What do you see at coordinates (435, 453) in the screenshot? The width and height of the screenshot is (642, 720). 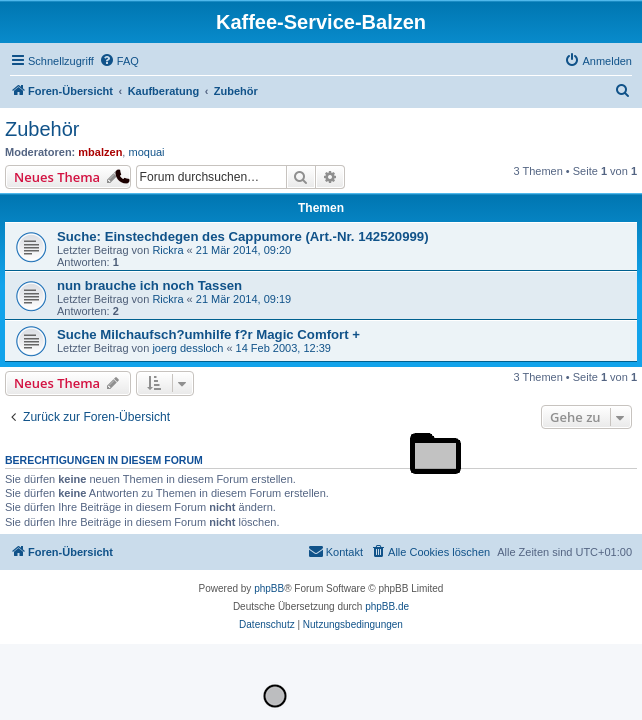 I see `open folder to view contents` at bounding box center [435, 453].